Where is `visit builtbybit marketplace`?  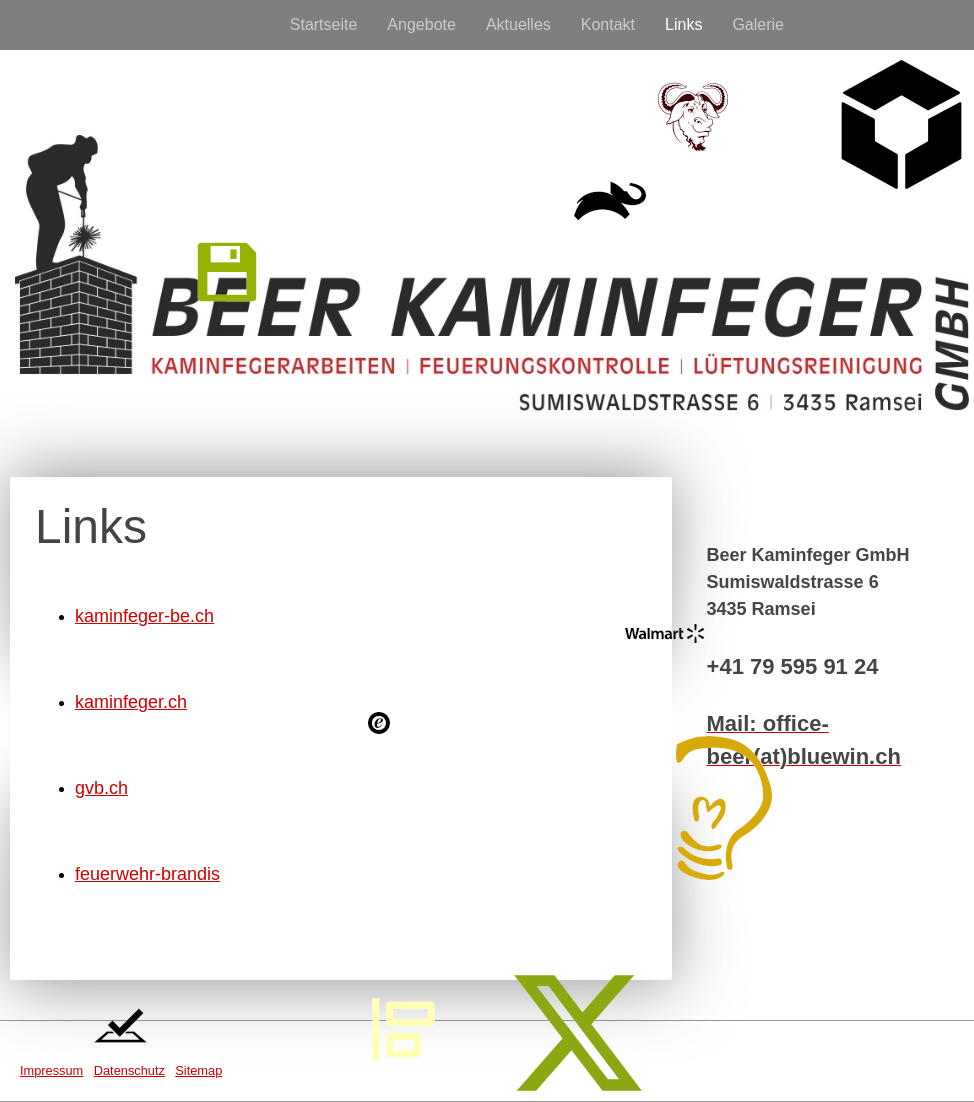
visit builtbybit marketplace is located at coordinates (901, 124).